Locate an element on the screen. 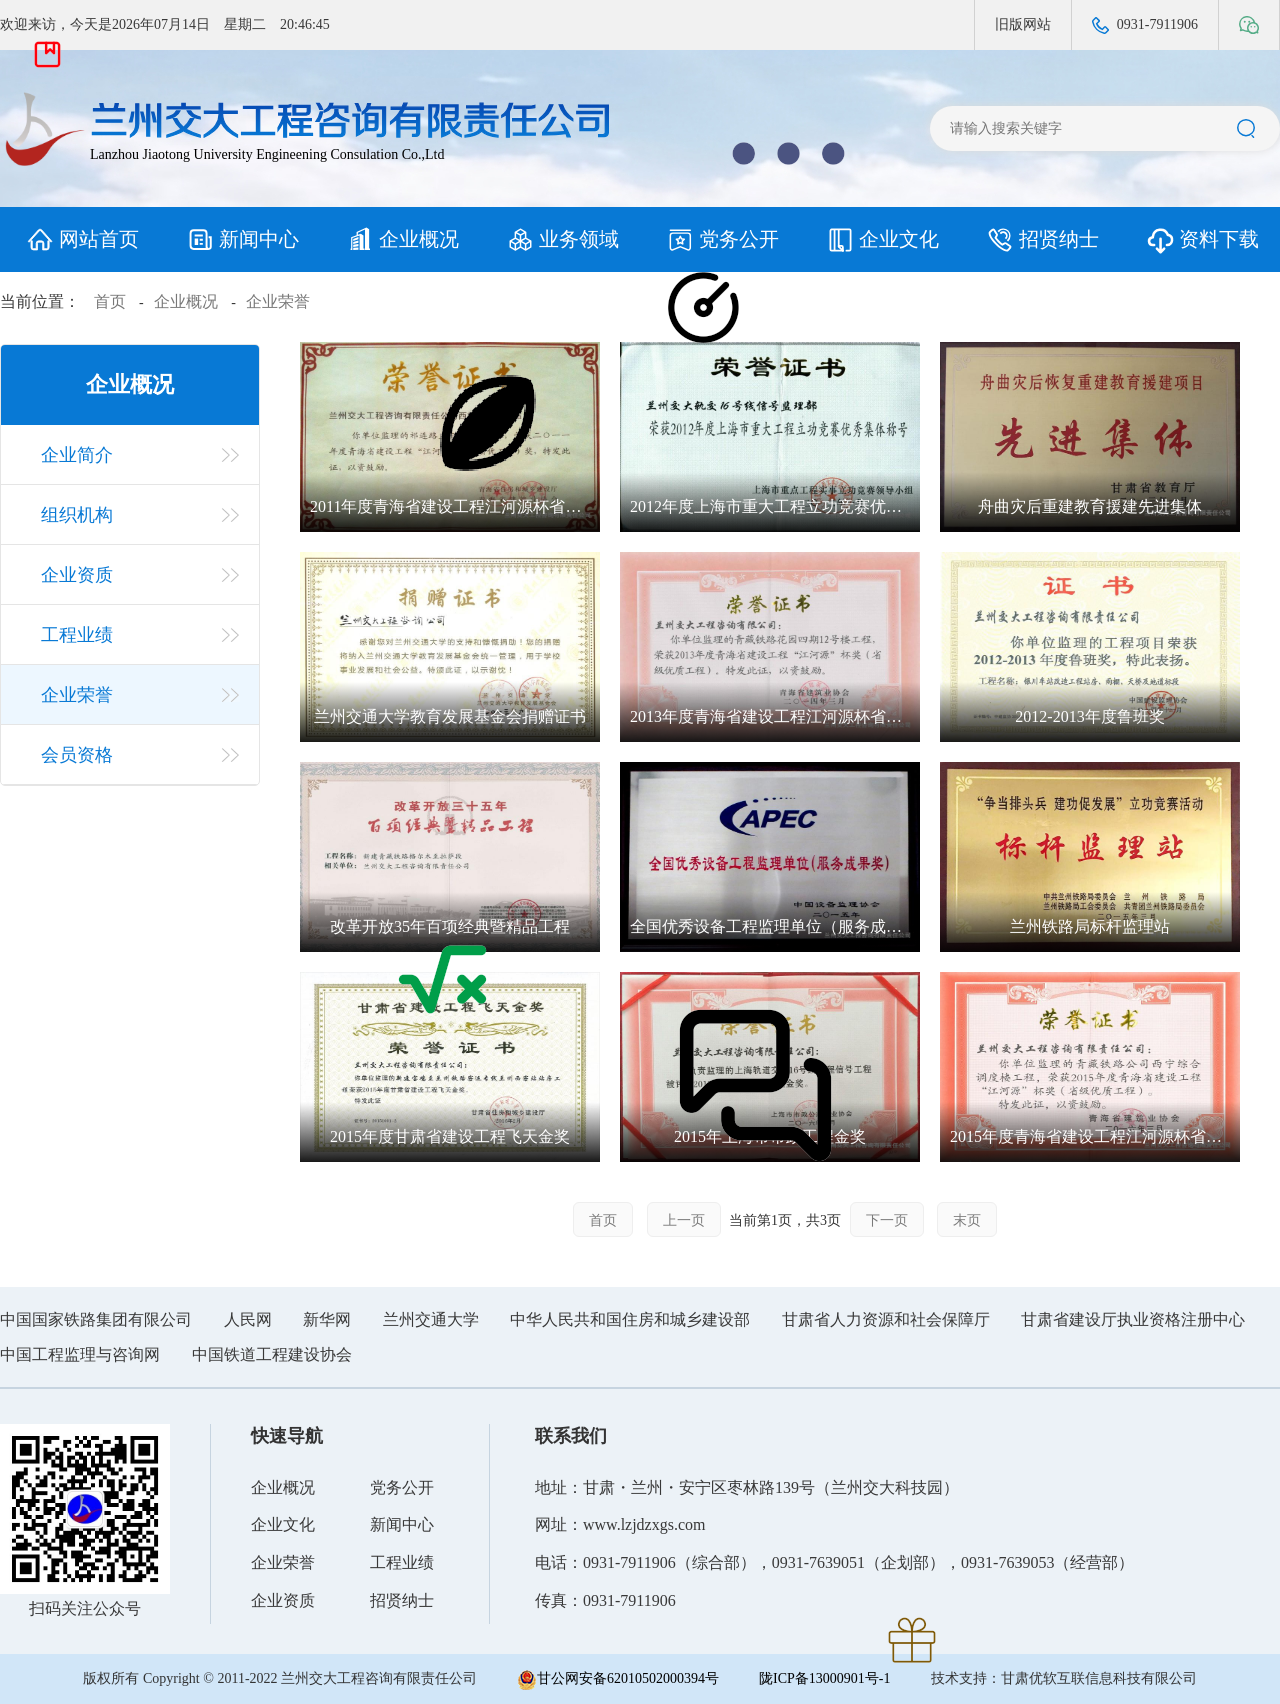 This screenshot has width=1280, height=1704. view rugby sports content is located at coordinates (488, 423).